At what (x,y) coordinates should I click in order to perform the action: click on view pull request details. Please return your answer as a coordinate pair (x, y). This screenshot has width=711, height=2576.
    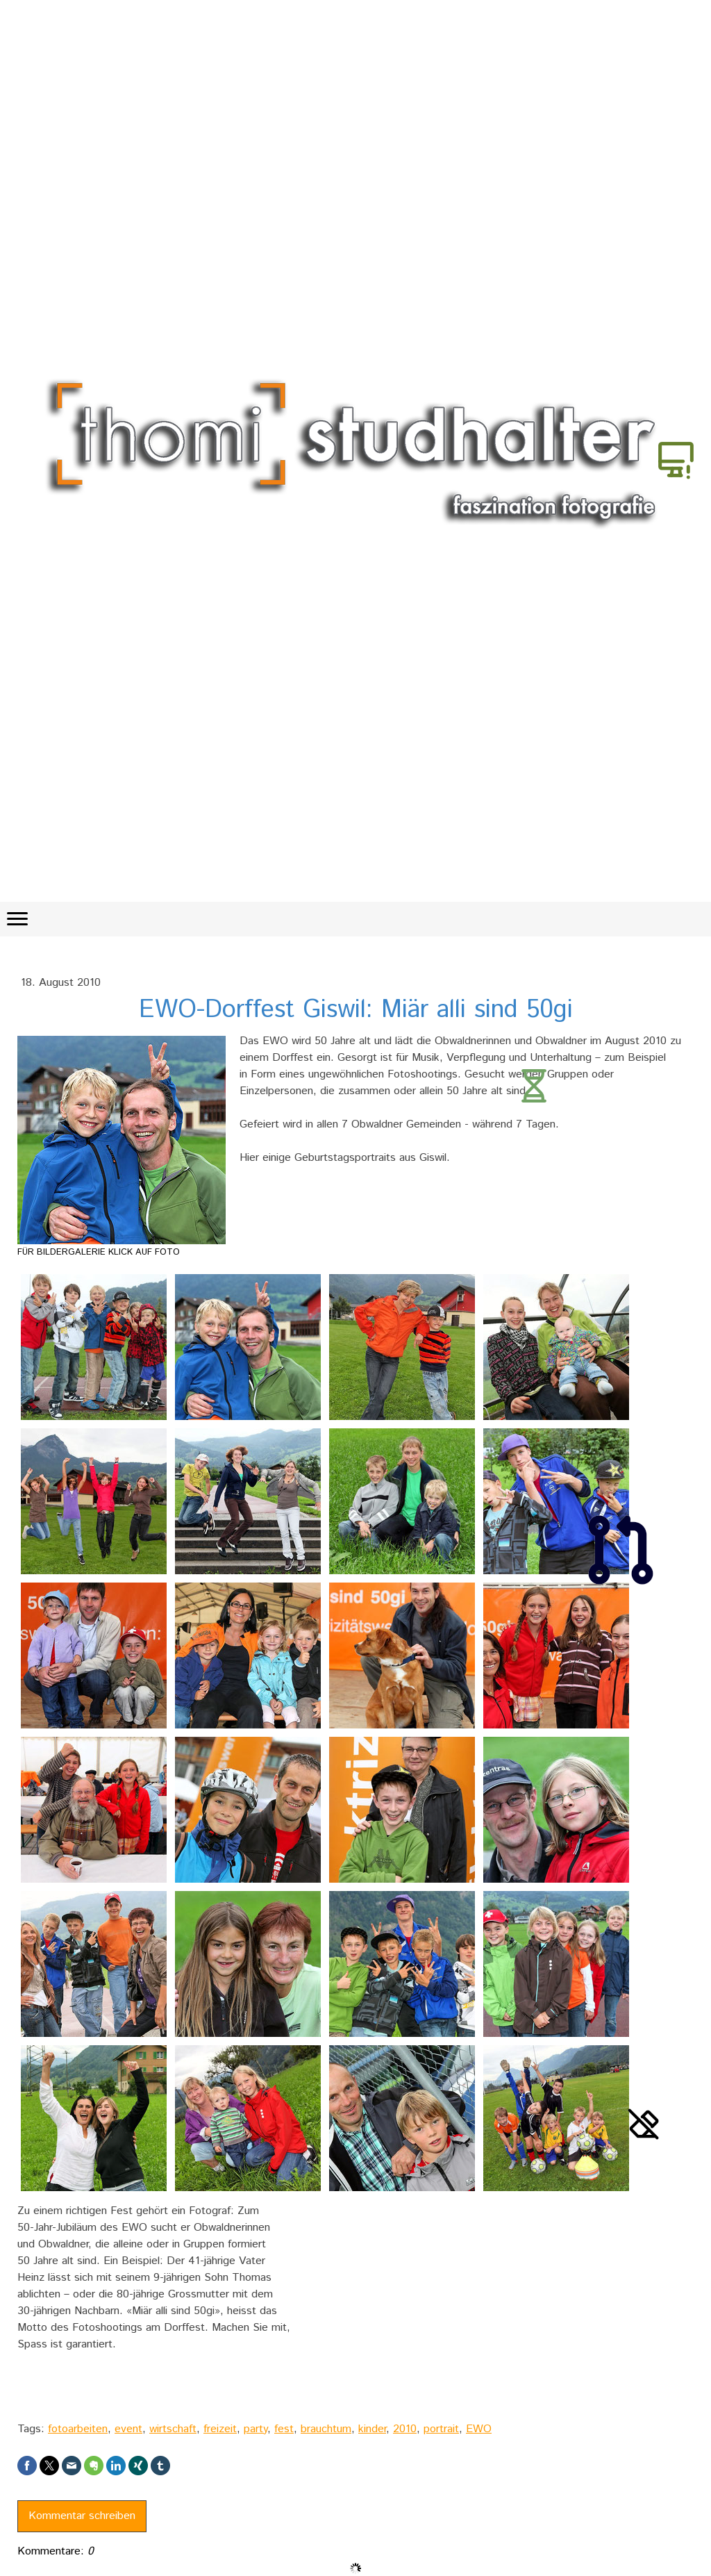
    Looking at the image, I should click on (621, 1550).